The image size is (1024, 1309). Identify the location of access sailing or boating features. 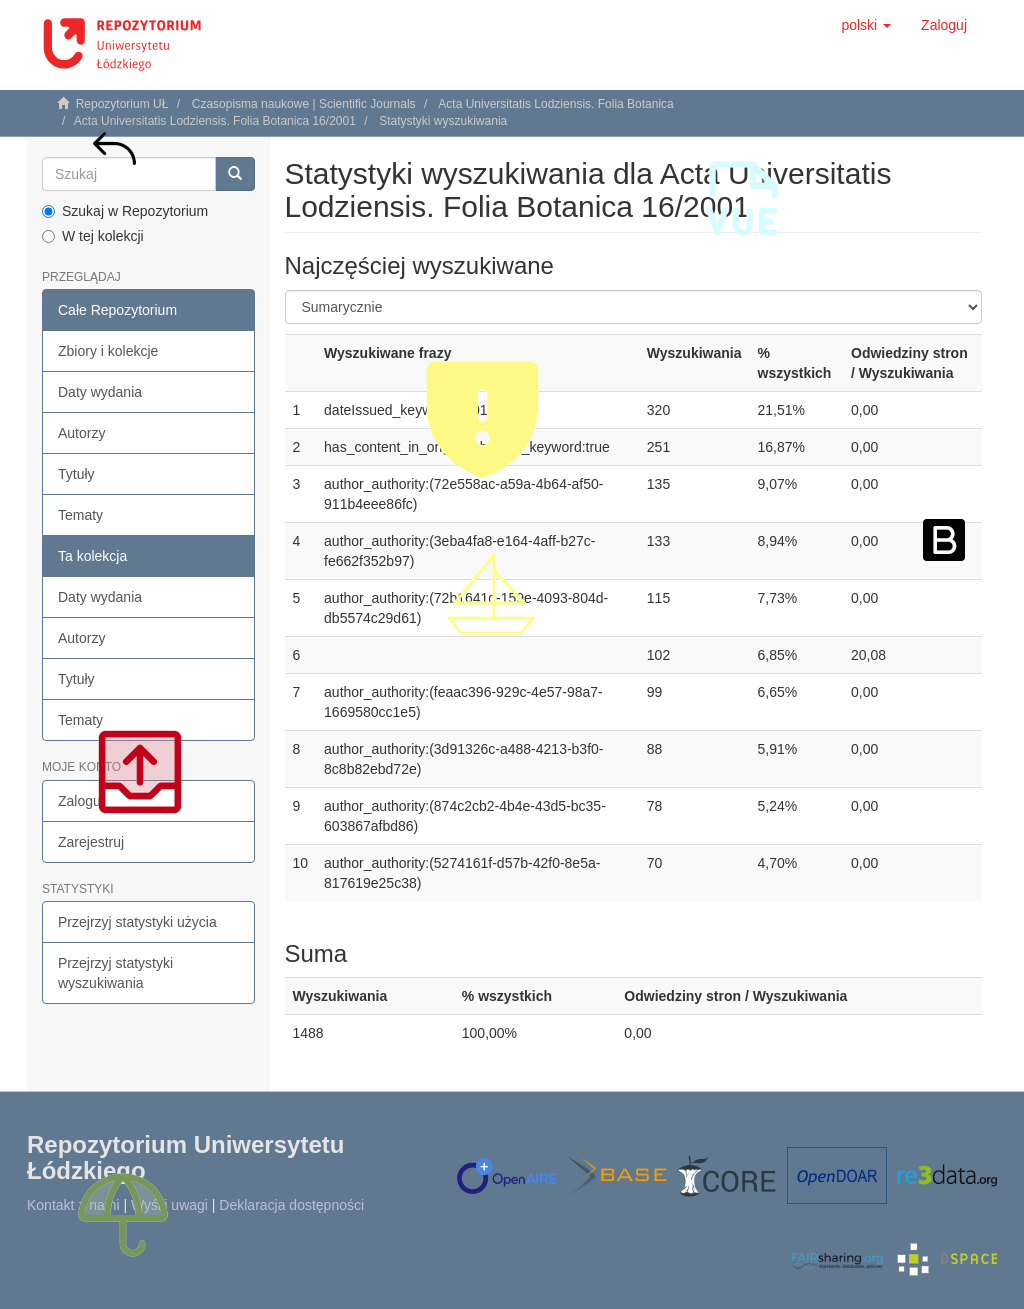
(491, 600).